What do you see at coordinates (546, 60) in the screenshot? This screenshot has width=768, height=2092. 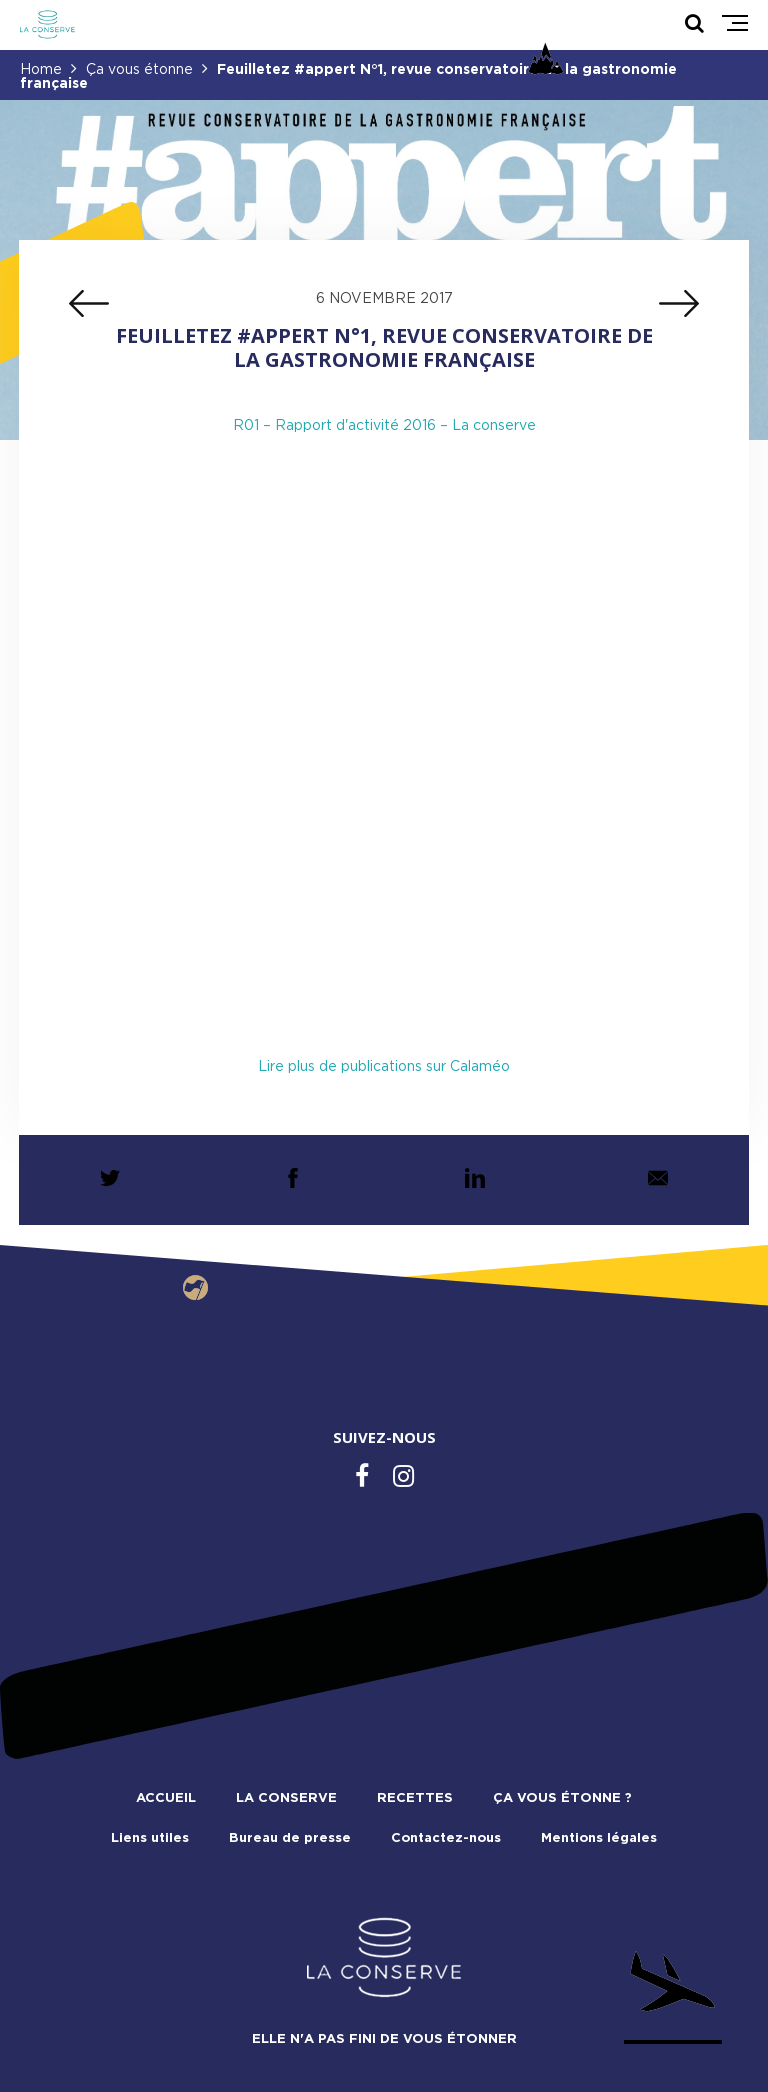 I see `view mountain or terrain features` at bounding box center [546, 60].